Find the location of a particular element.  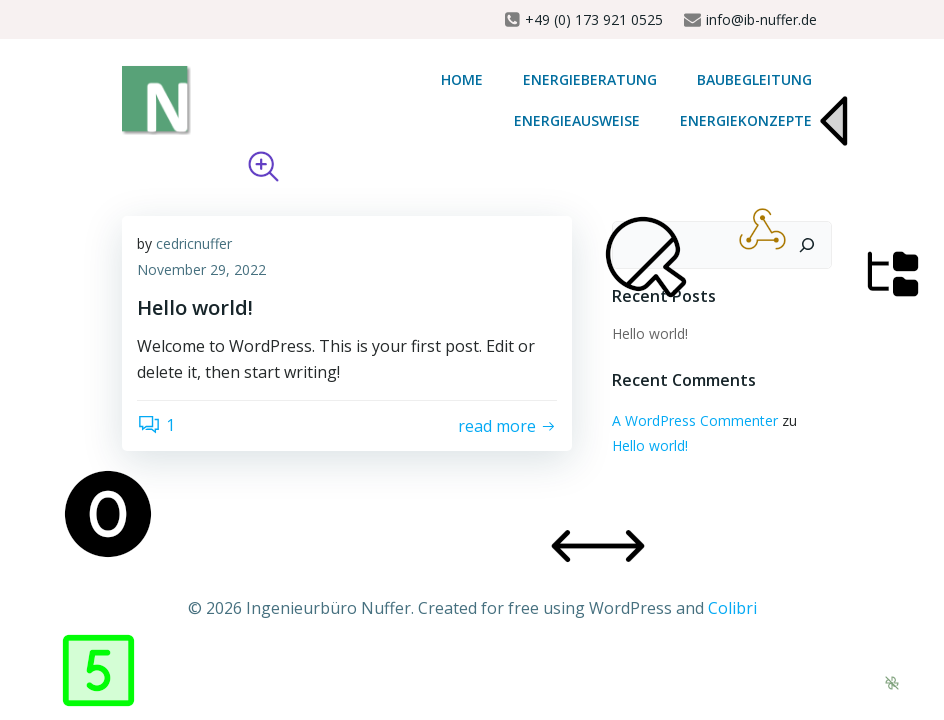

adjust horizontal spacing or width is located at coordinates (598, 546).